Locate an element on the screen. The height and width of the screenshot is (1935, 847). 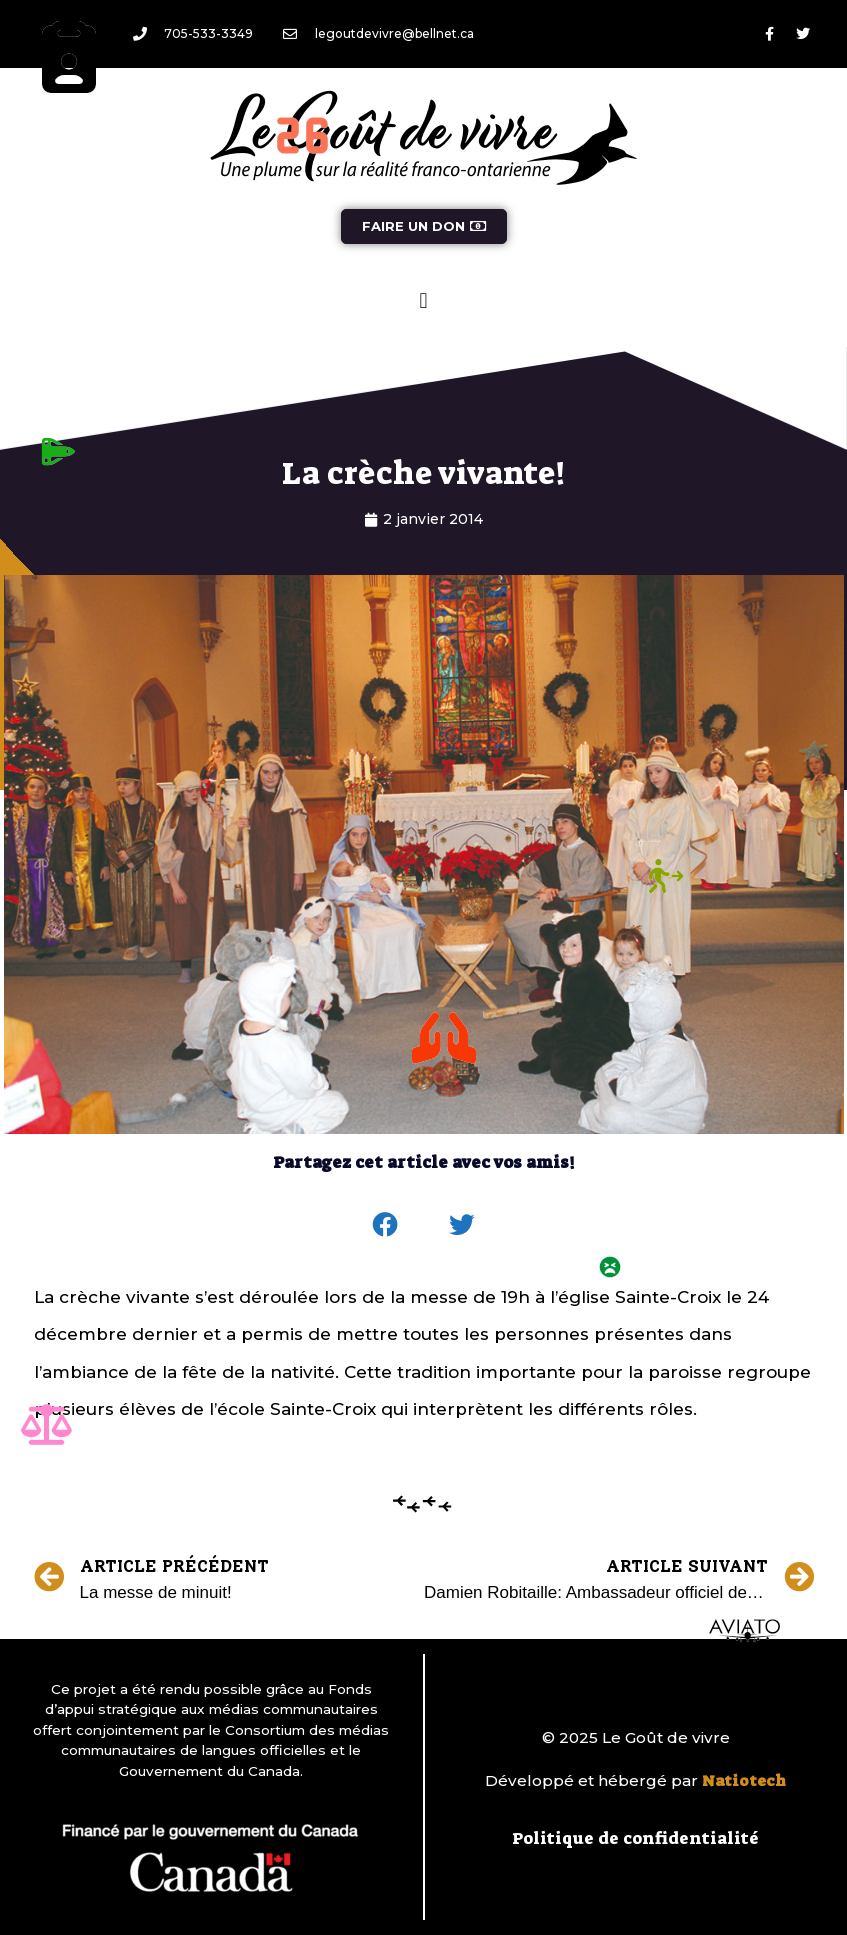
view user profile or personnel record is located at coordinates (69, 57).